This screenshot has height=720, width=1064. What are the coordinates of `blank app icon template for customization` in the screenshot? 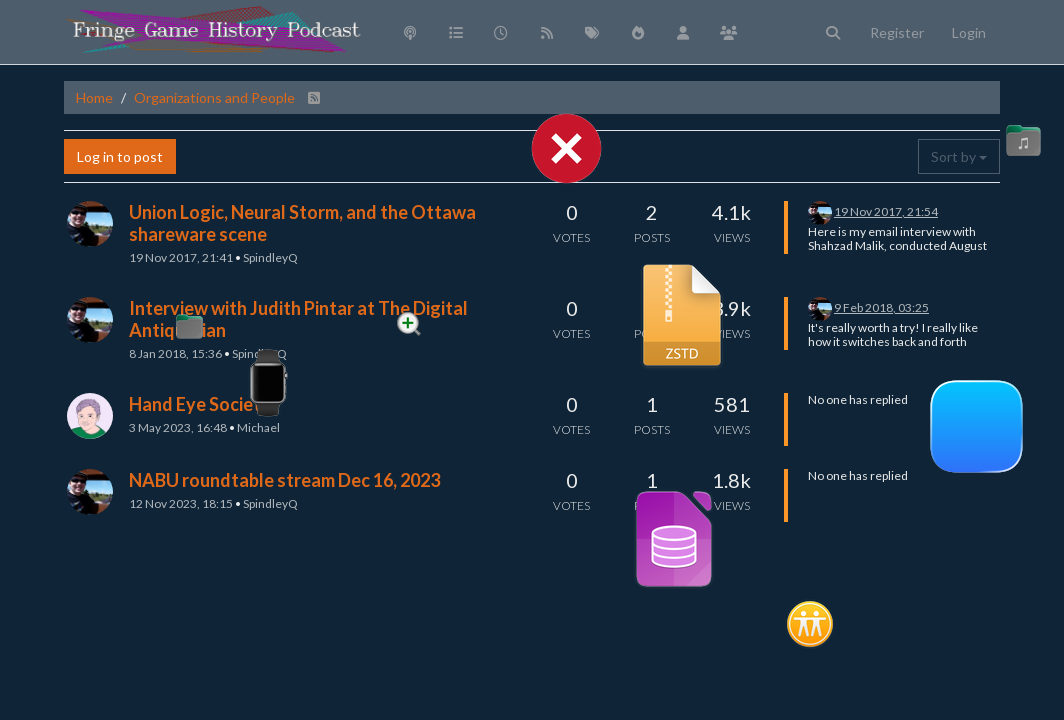 It's located at (976, 426).